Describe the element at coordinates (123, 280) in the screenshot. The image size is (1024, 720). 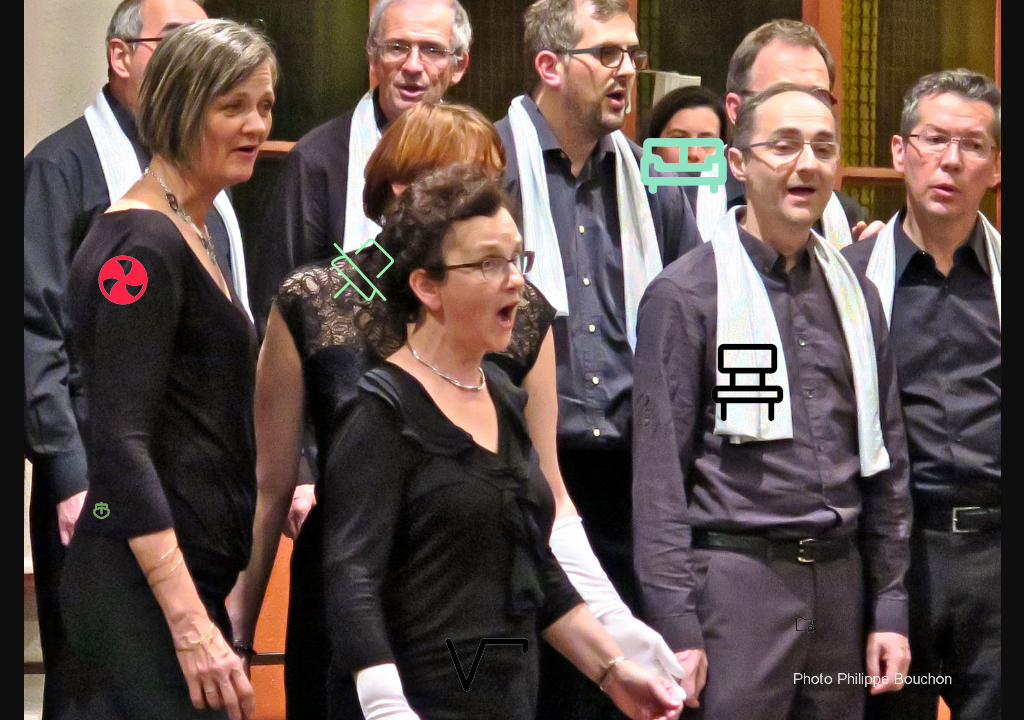
I see `indicates content is loading` at that location.